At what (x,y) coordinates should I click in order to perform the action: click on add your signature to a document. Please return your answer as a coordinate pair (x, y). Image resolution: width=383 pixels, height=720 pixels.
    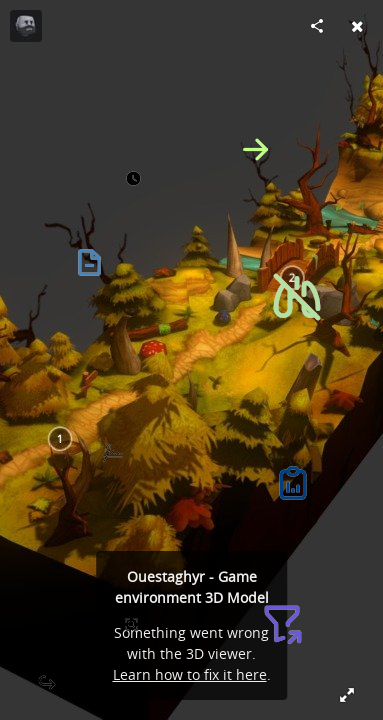
    Looking at the image, I should click on (113, 453).